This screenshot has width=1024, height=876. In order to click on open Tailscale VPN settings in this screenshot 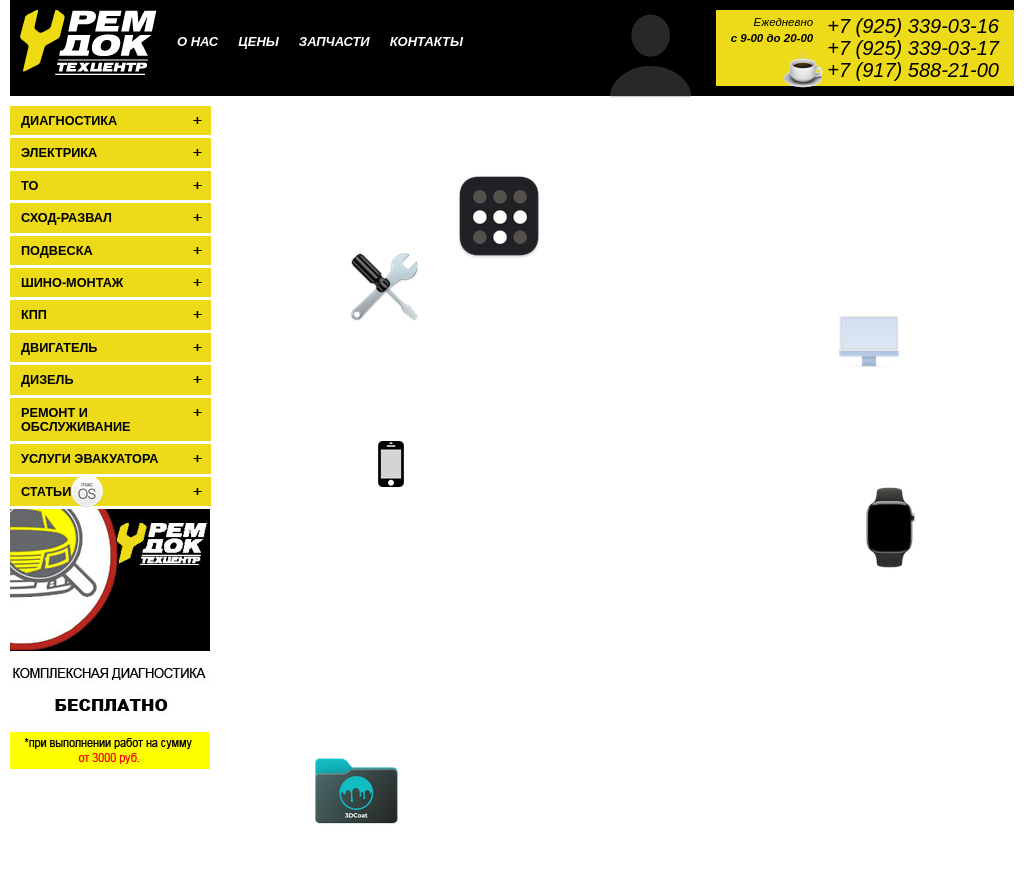, I will do `click(499, 216)`.